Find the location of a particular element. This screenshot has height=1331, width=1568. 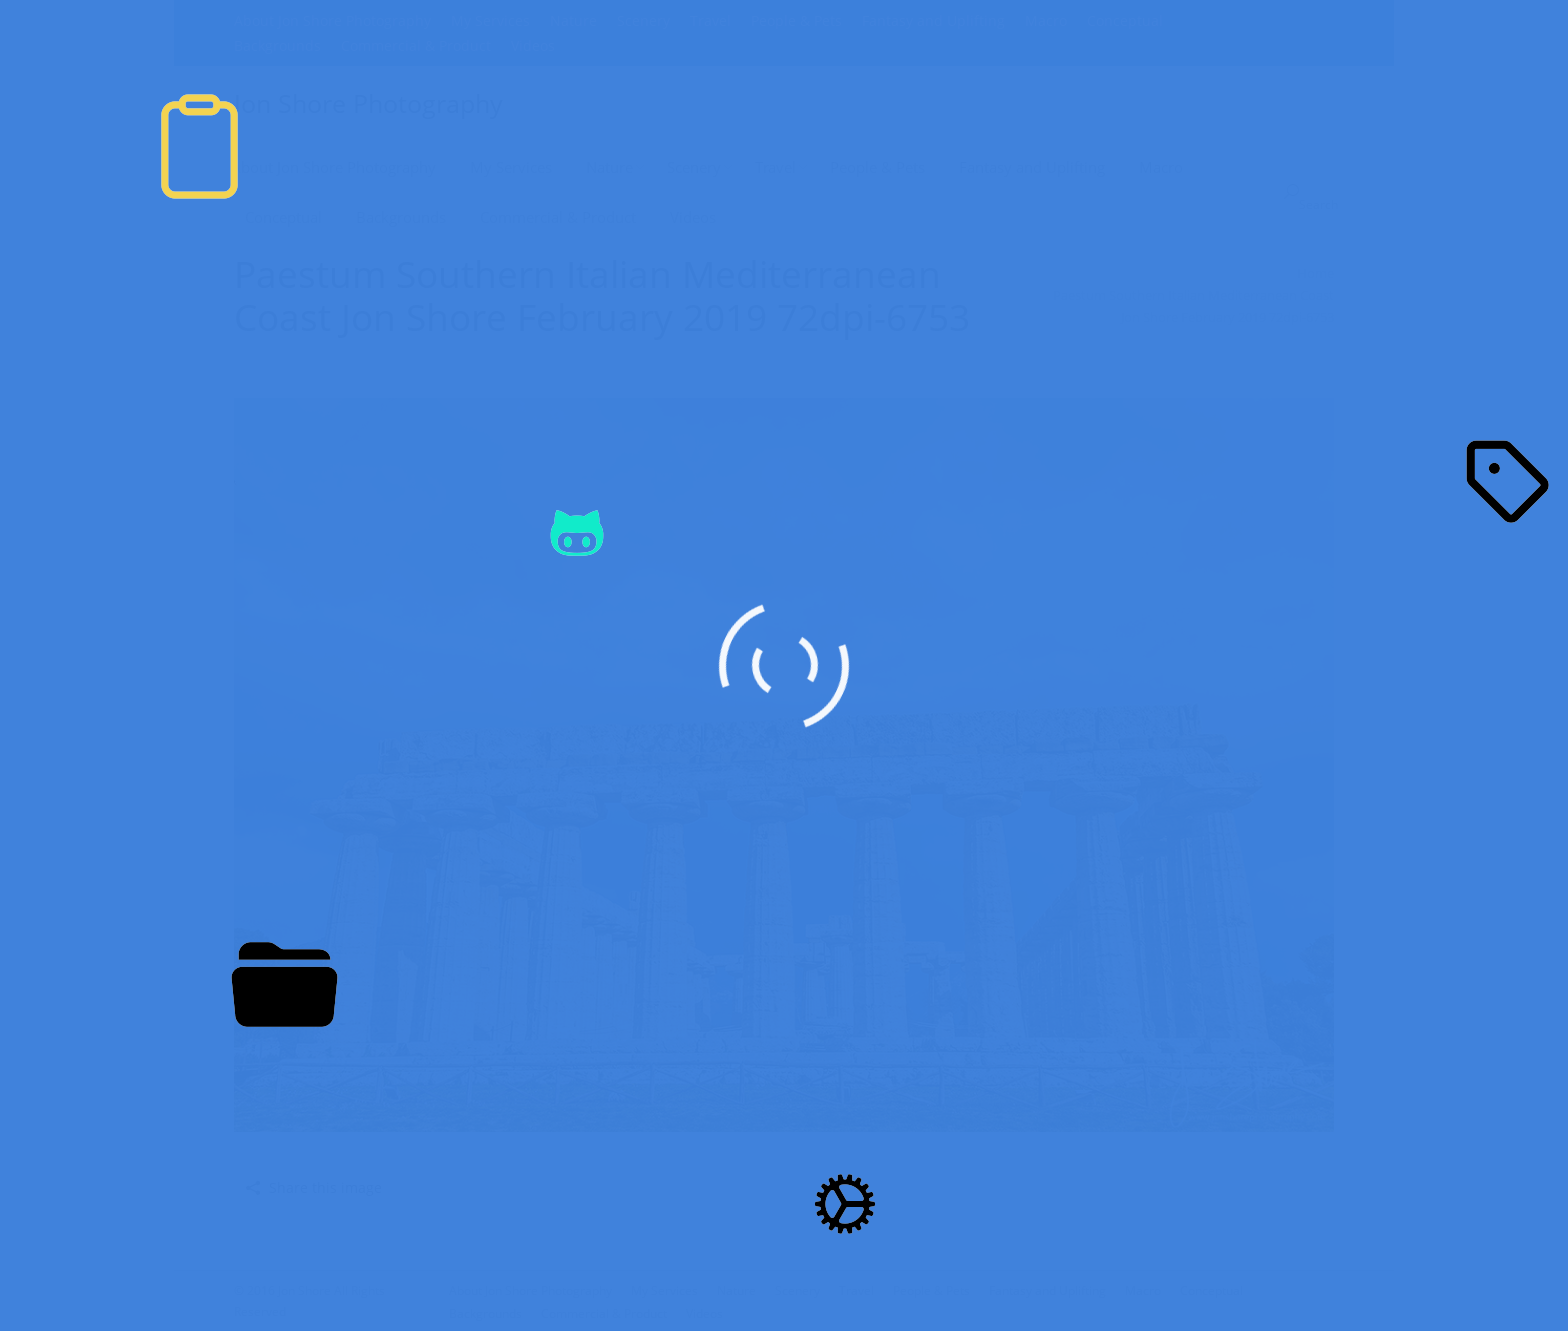

view GitHub profile or repository is located at coordinates (577, 533).